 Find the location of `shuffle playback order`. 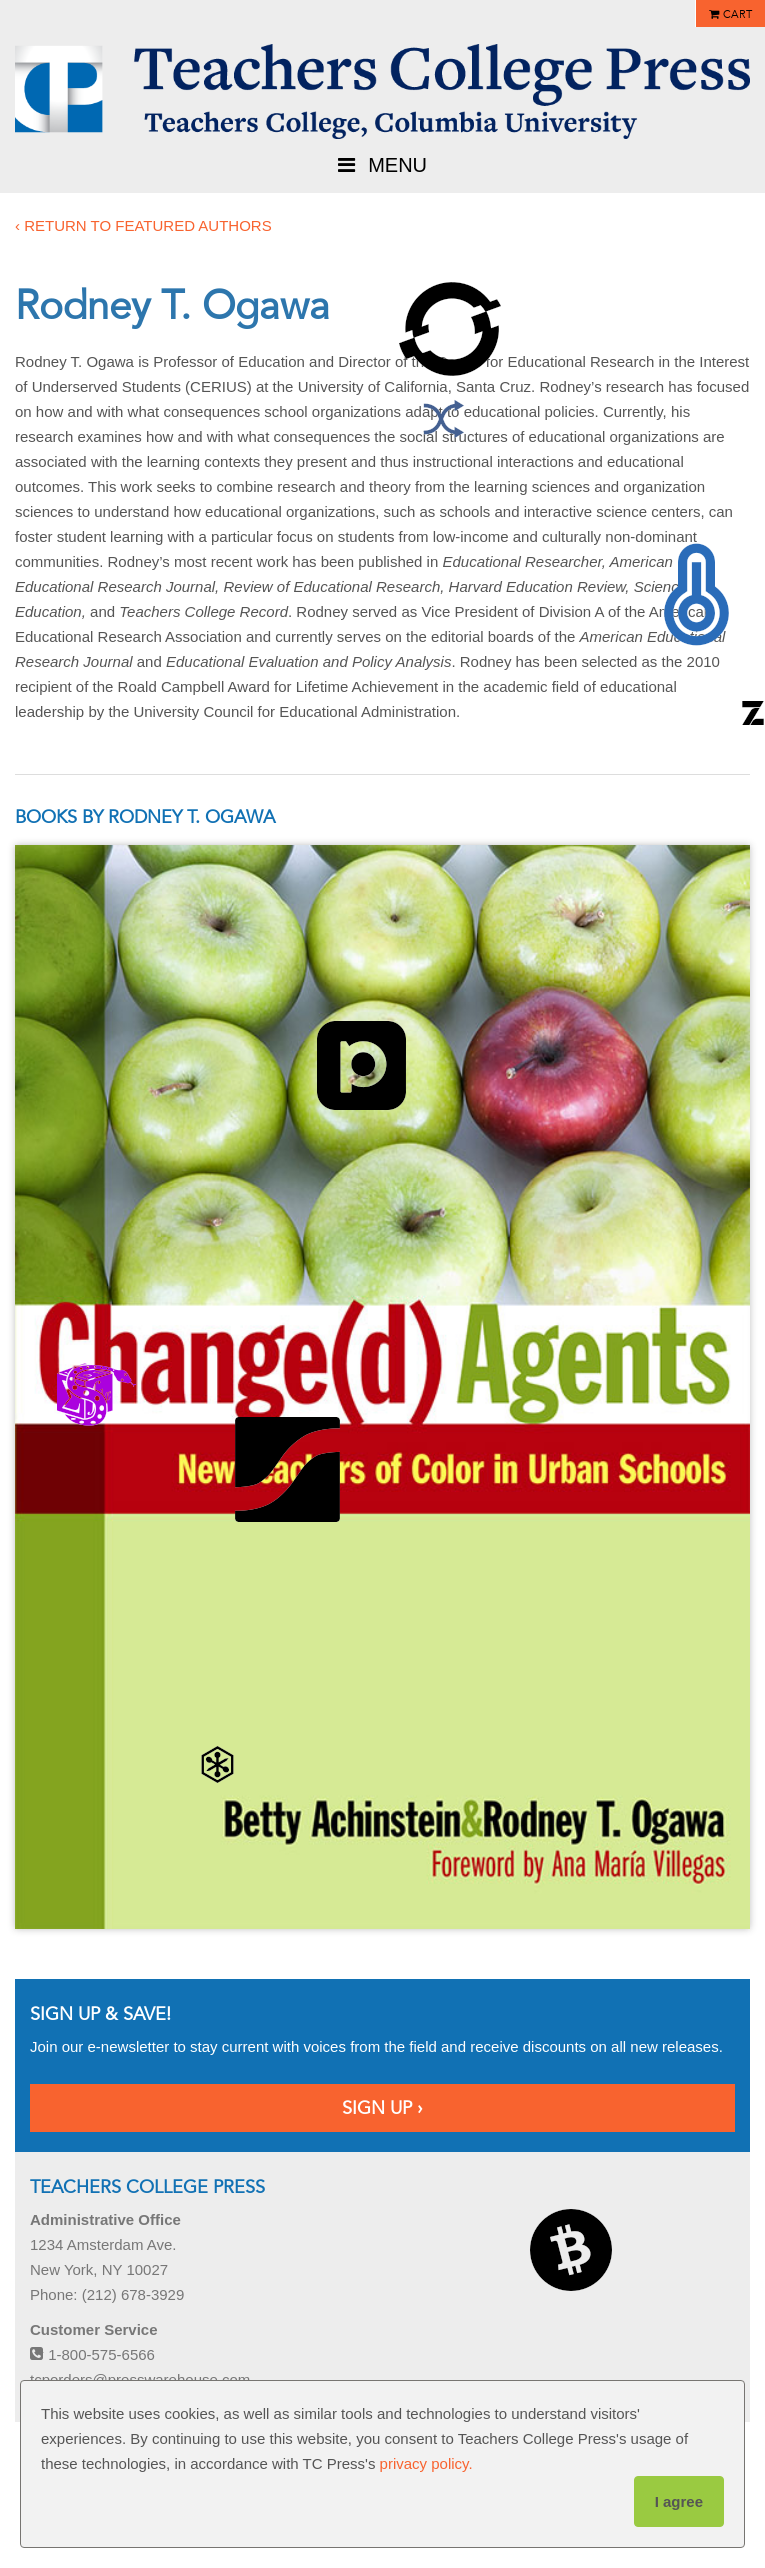

shuffle playback order is located at coordinates (443, 419).